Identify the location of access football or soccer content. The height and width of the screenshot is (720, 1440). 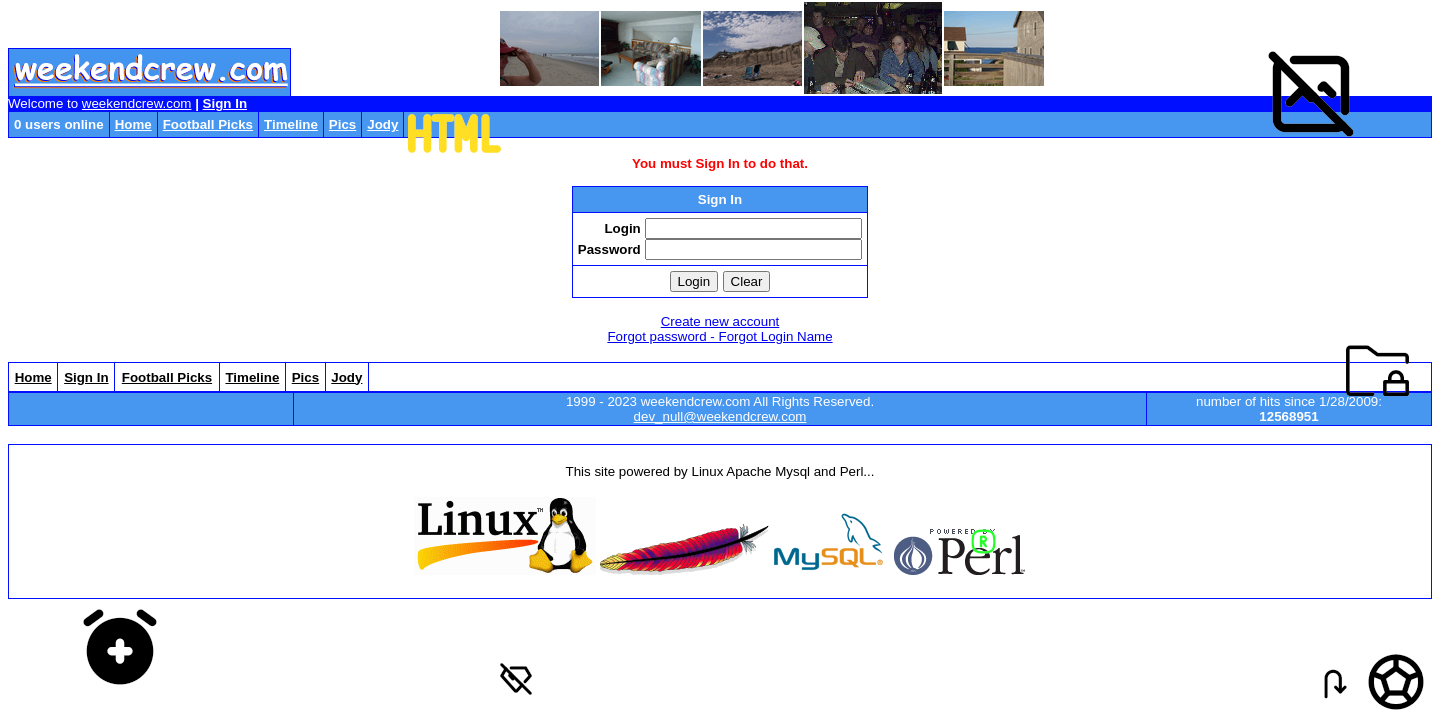
(1396, 682).